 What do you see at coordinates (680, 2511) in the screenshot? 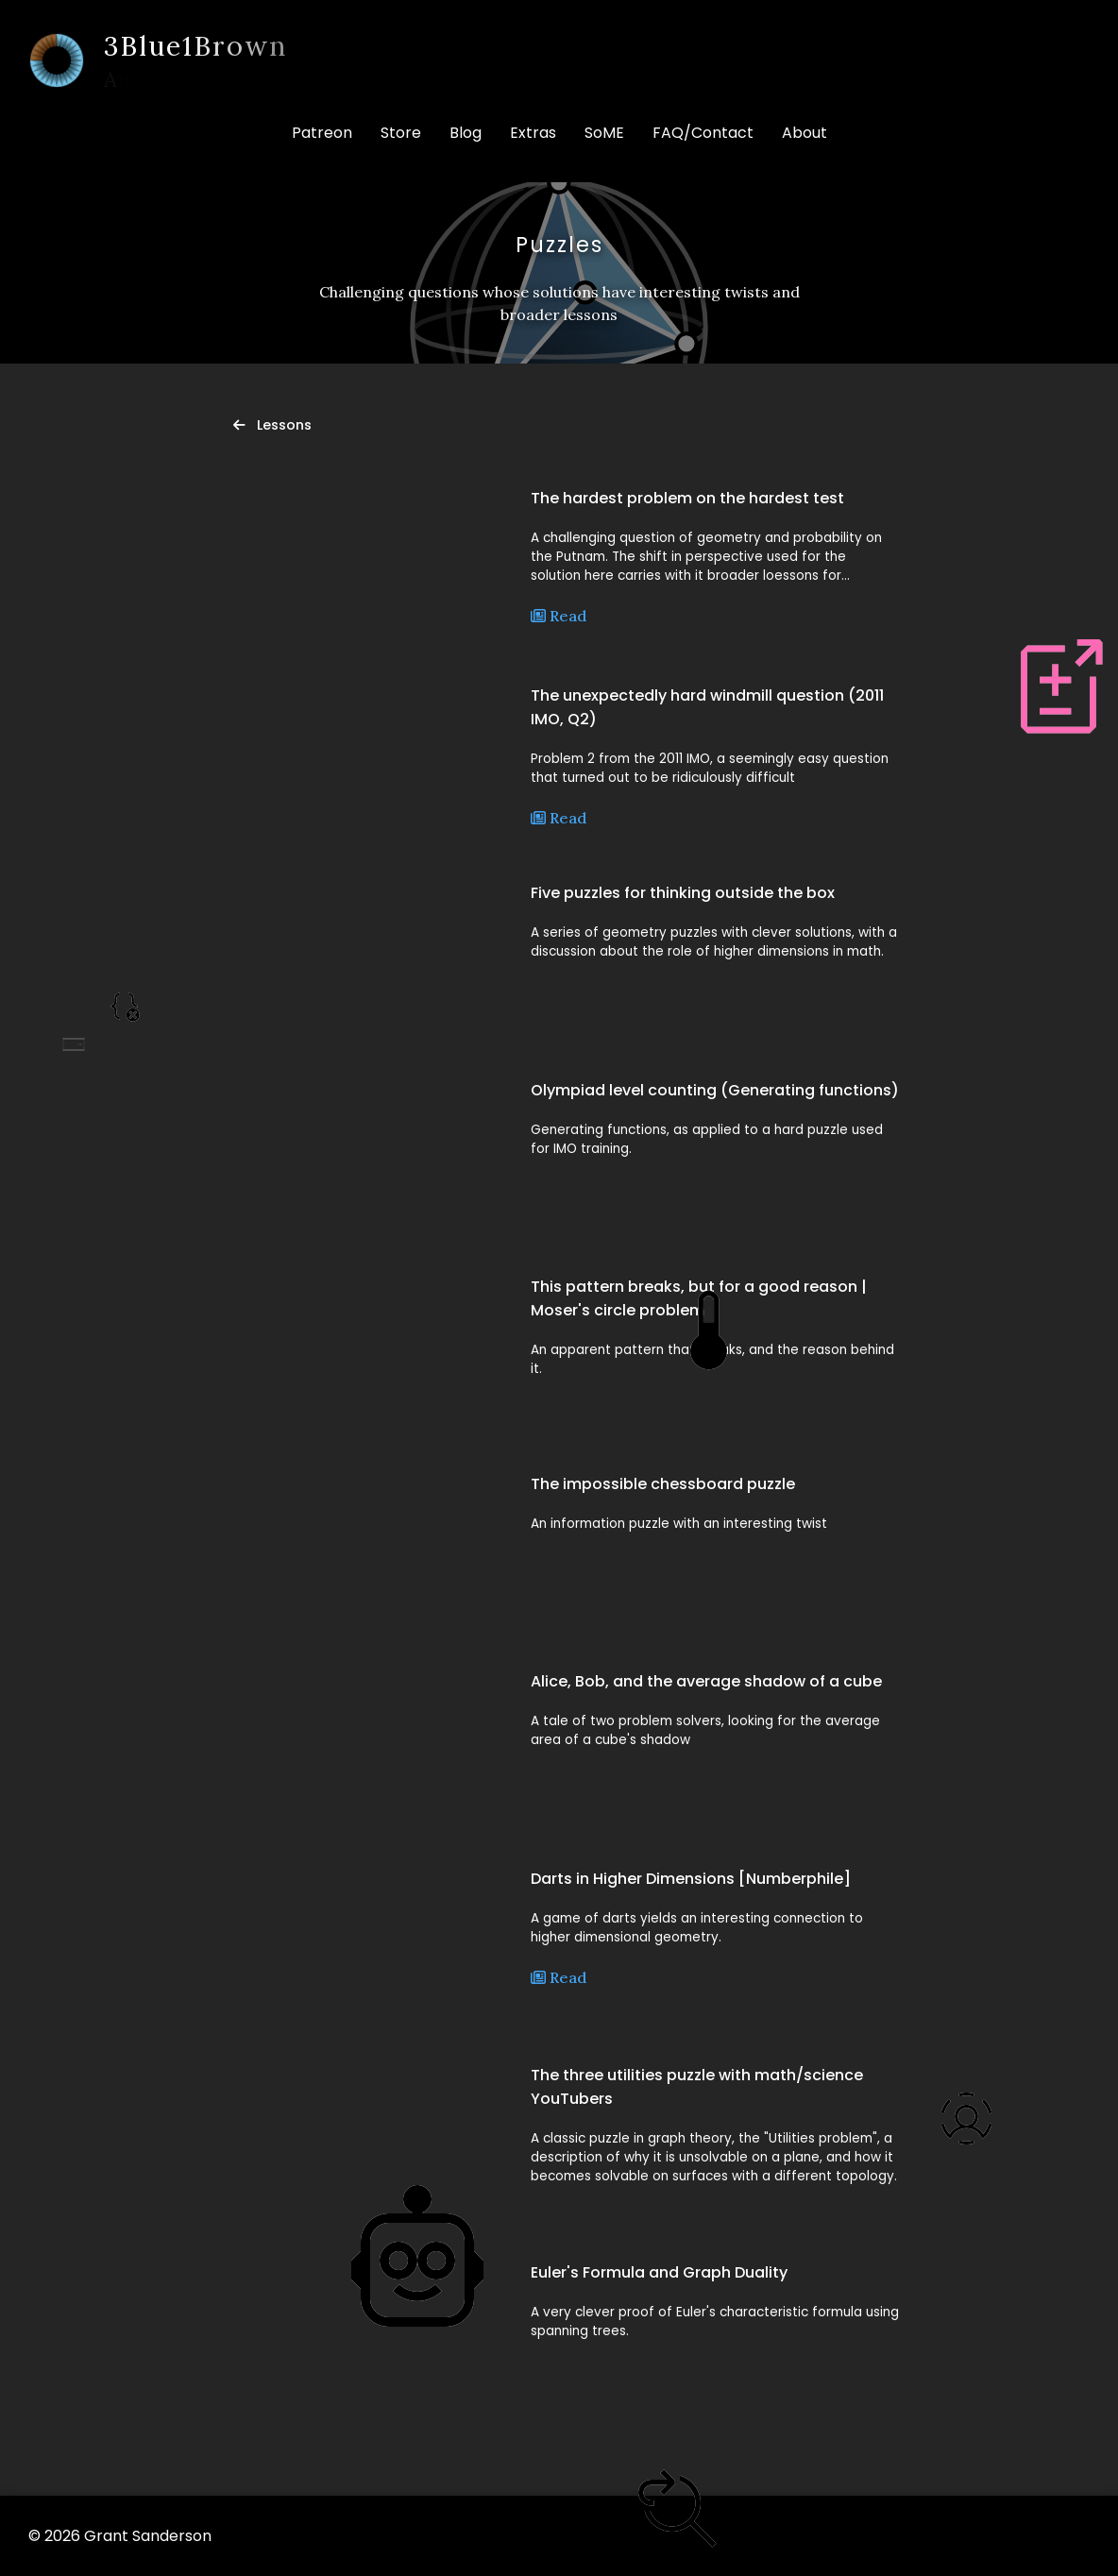
I see `go to search panel` at bounding box center [680, 2511].